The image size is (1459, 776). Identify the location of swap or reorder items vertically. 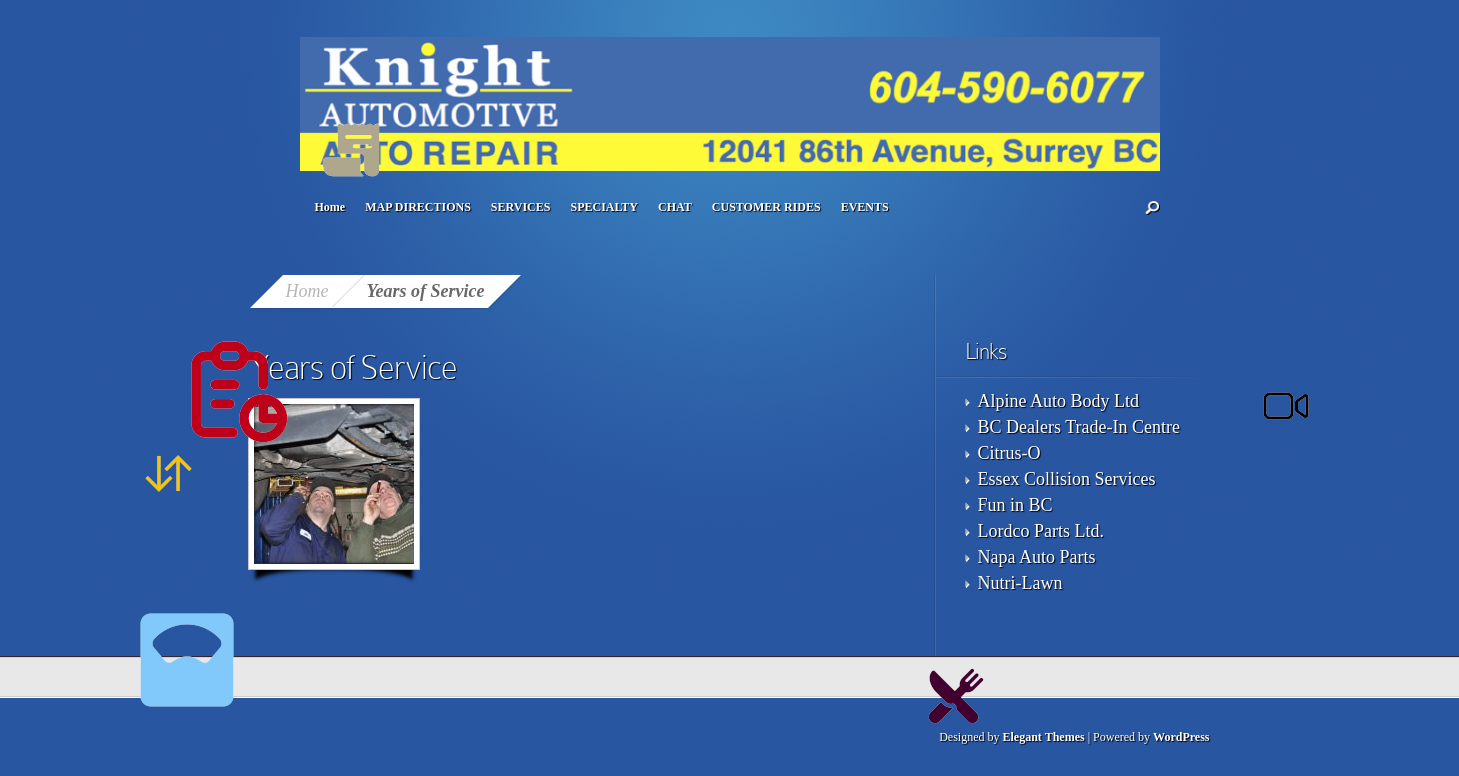
(168, 473).